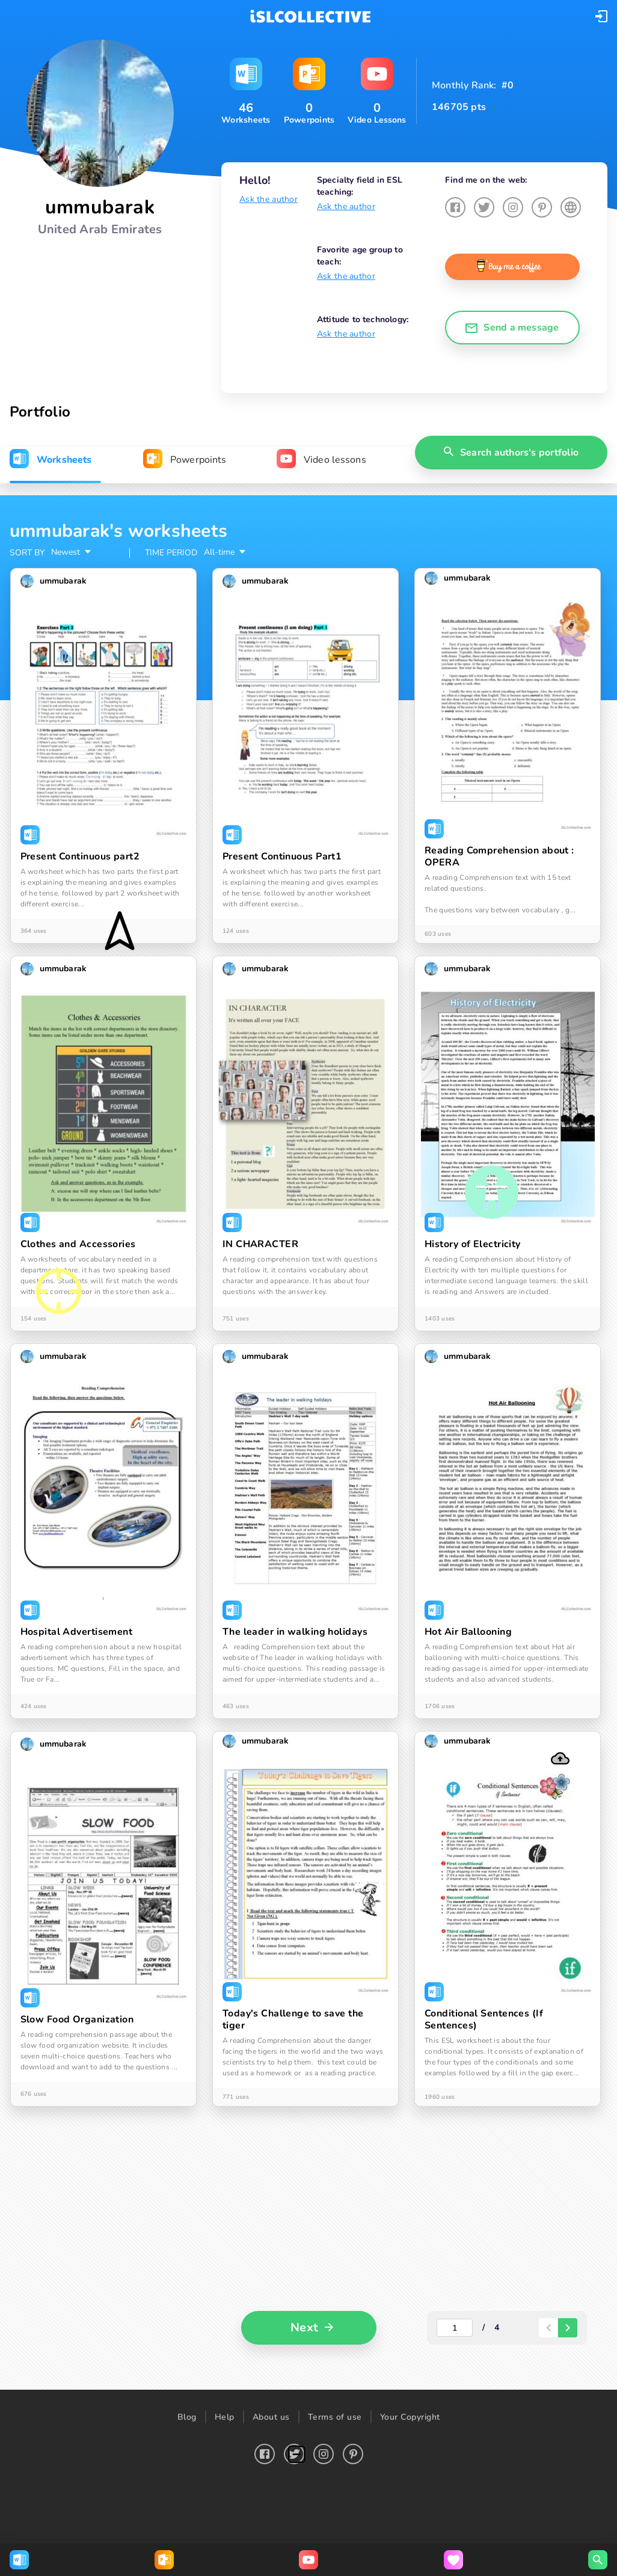 Image resolution: width=617 pixels, height=2576 pixels. Describe the element at coordinates (560, 1758) in the screenshot. I see `upload files to cloud storage` at that location.